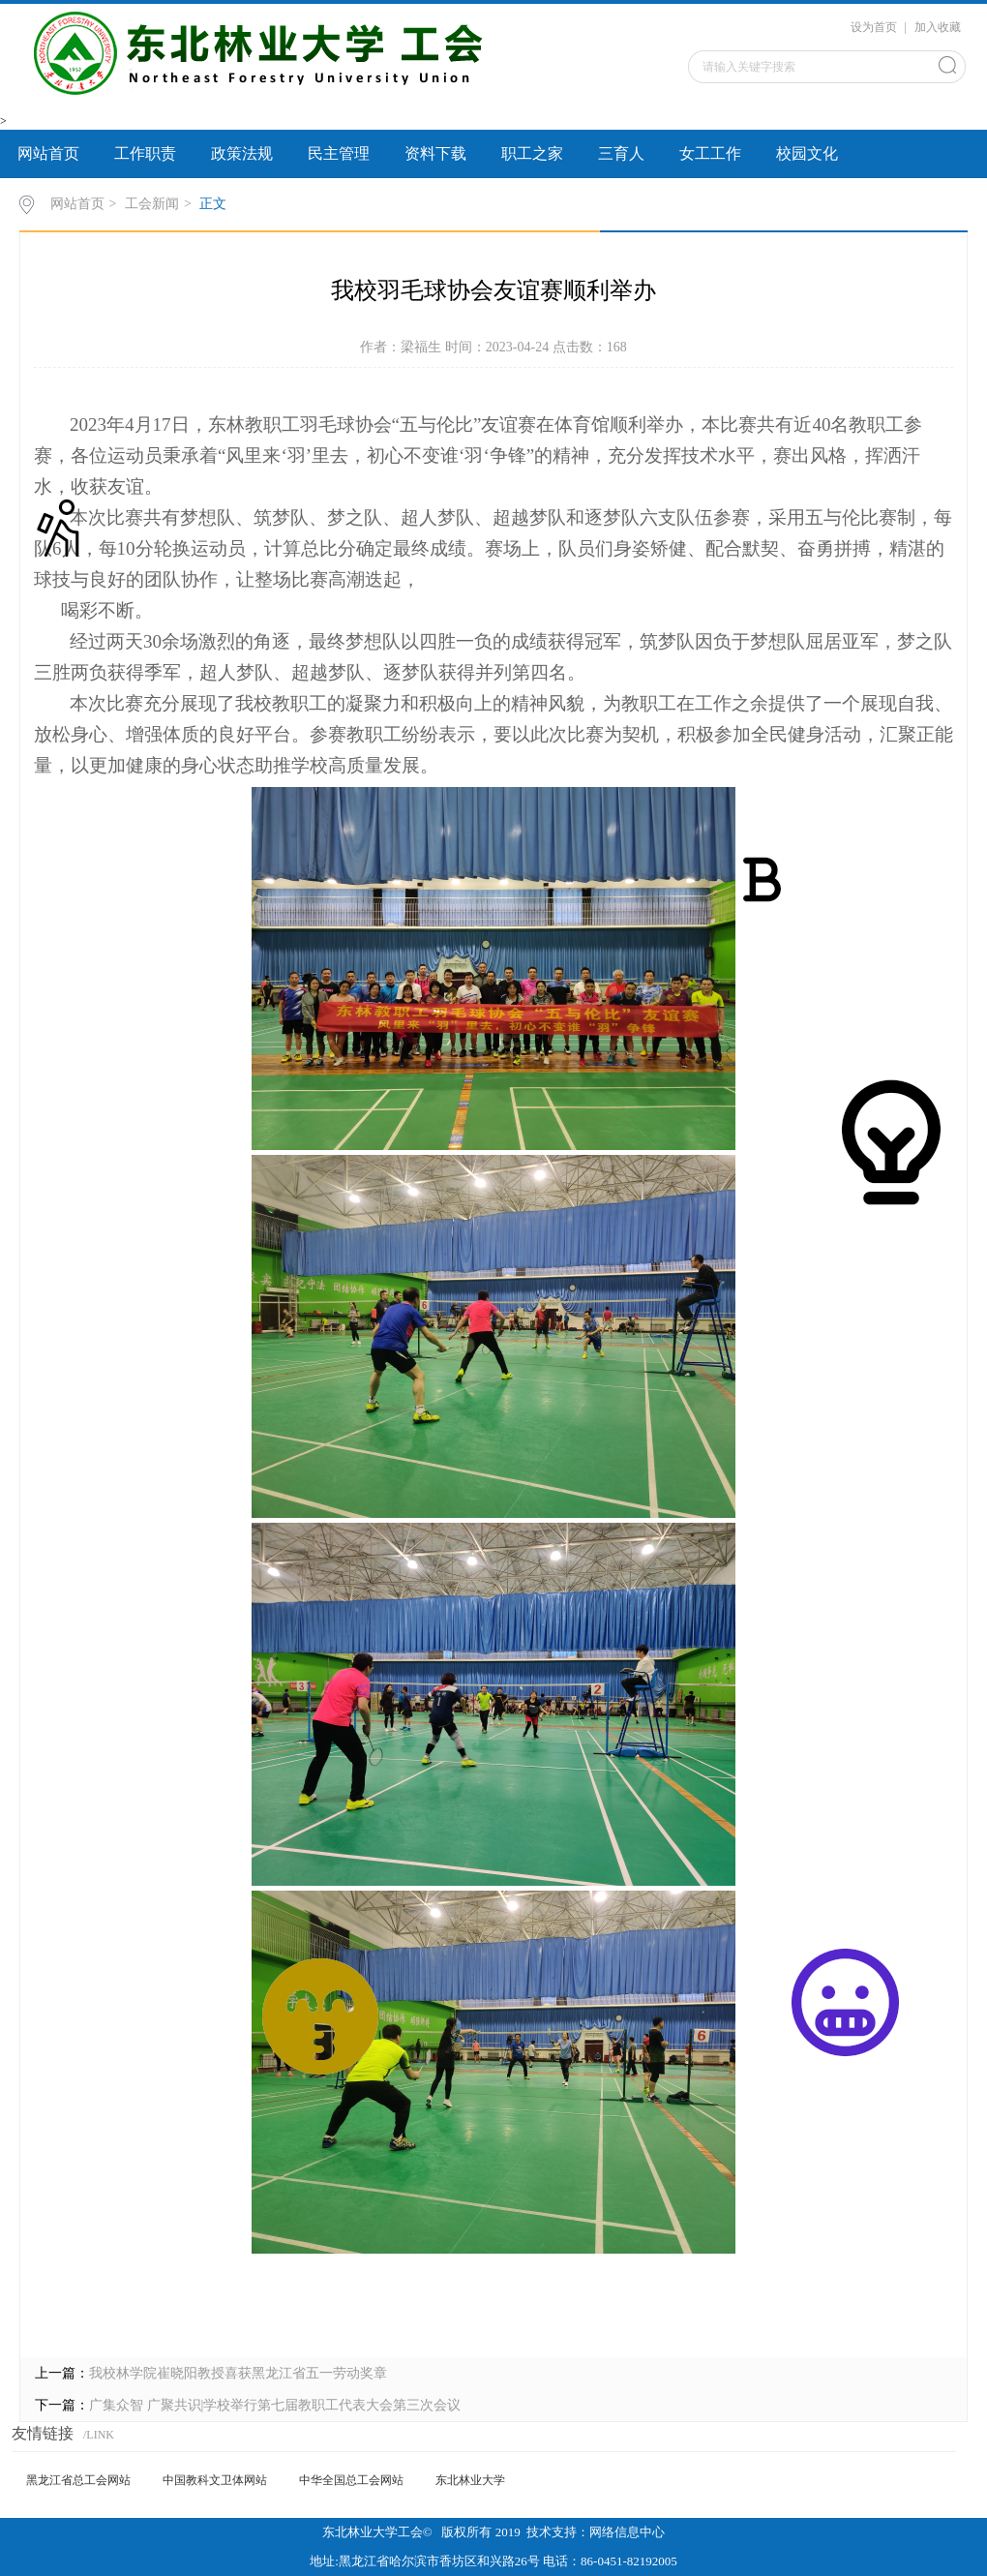  Describe the element at coordinates (60, 528) in the screenshot. I see `access hiking trails or outdoor activities` at that location.